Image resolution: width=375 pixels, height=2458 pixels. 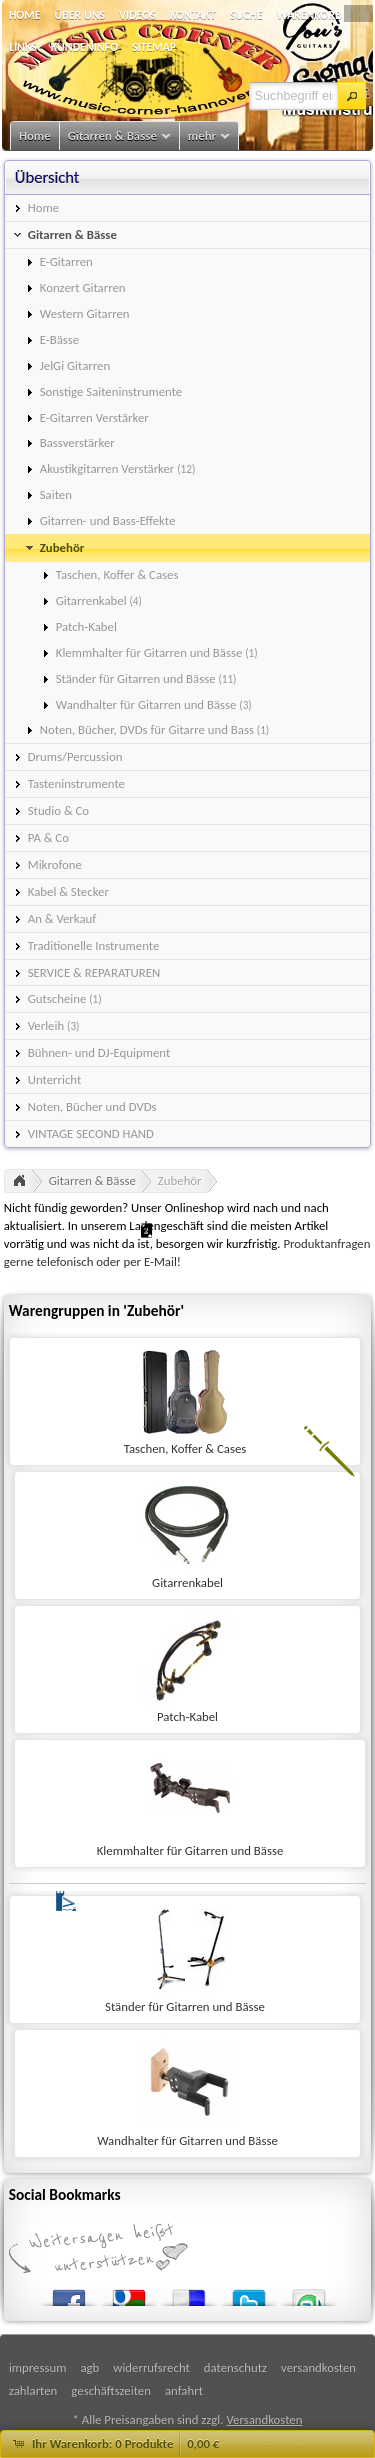 What do you see at coordinates (146, 1230) in the screenshot?
I see `two of hearts playing card` at bounding box center [146, 1230].